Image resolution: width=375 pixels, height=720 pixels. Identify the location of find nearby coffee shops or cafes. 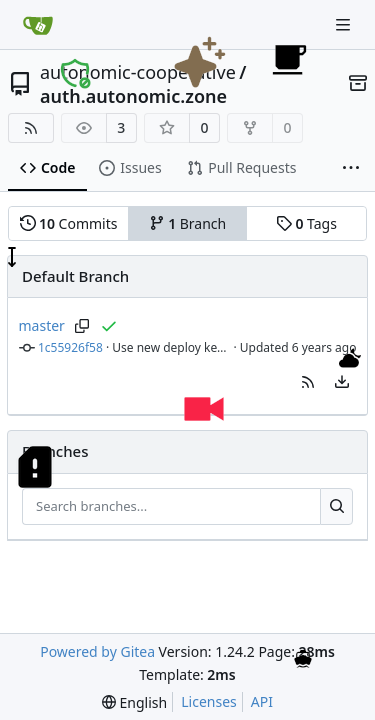
(289, 60).